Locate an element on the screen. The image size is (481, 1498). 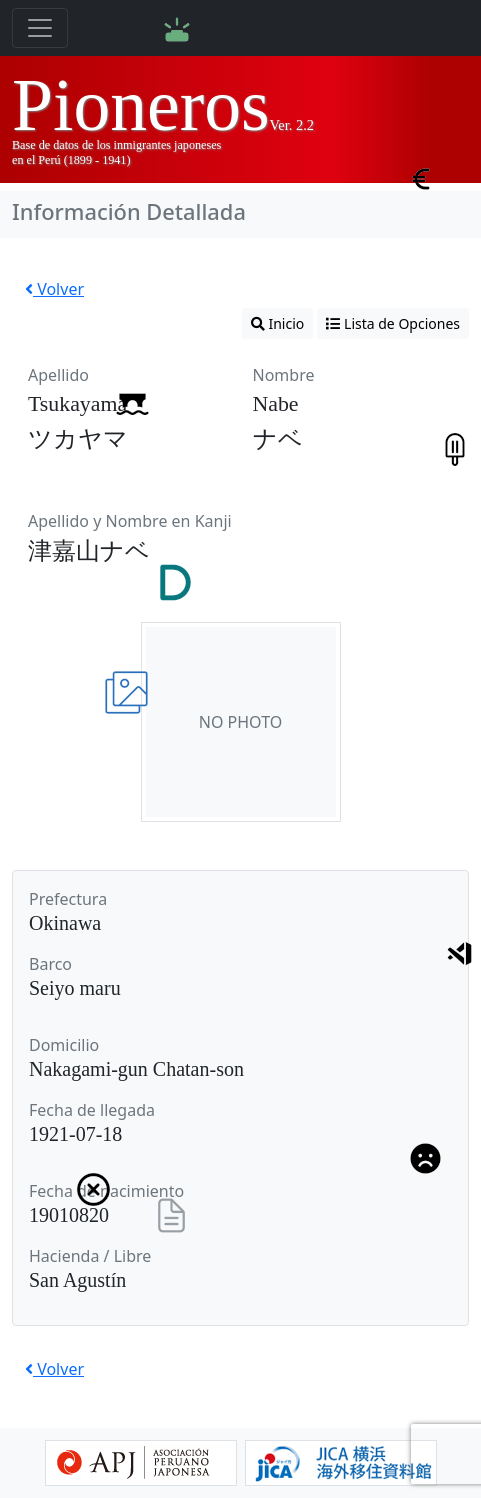
indicates active land mine or explosive hazard is located at coordinates (177, 30).